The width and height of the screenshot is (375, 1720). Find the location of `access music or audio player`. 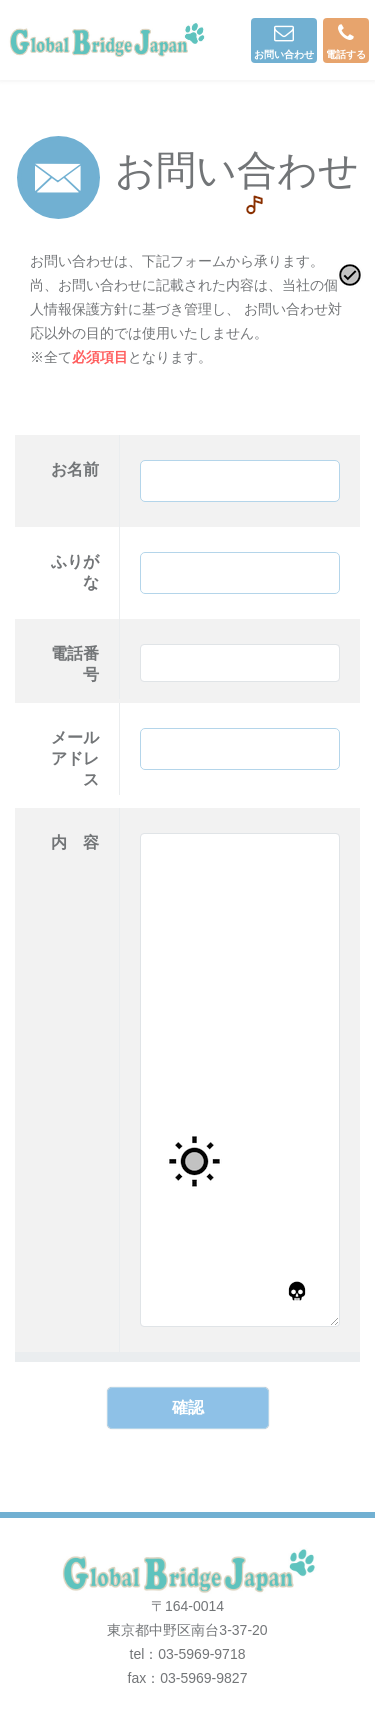

access music or audio player is located at coordinates (254, 204).